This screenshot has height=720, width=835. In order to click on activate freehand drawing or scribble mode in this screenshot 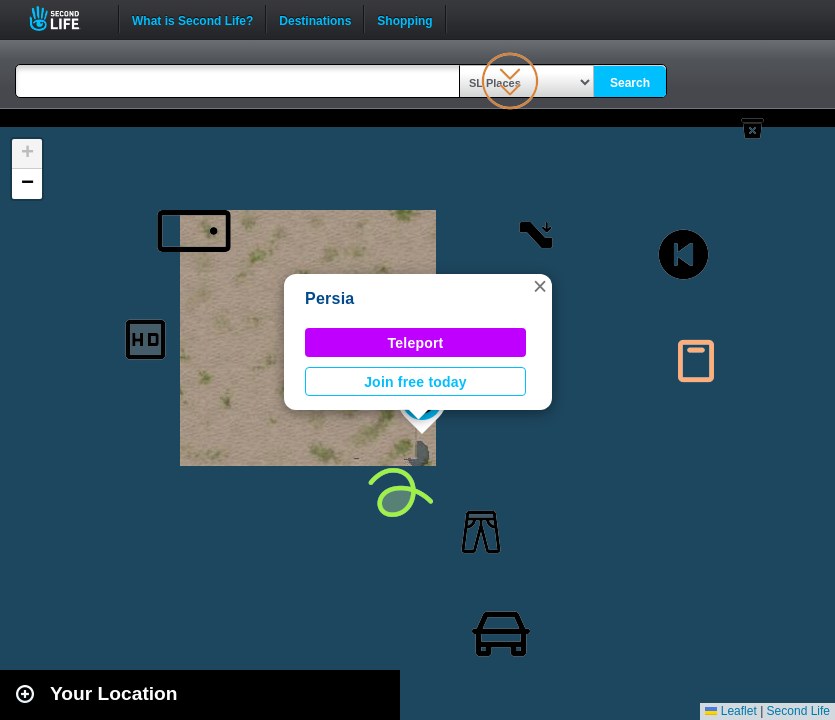, I will do `click(397, 492)`.